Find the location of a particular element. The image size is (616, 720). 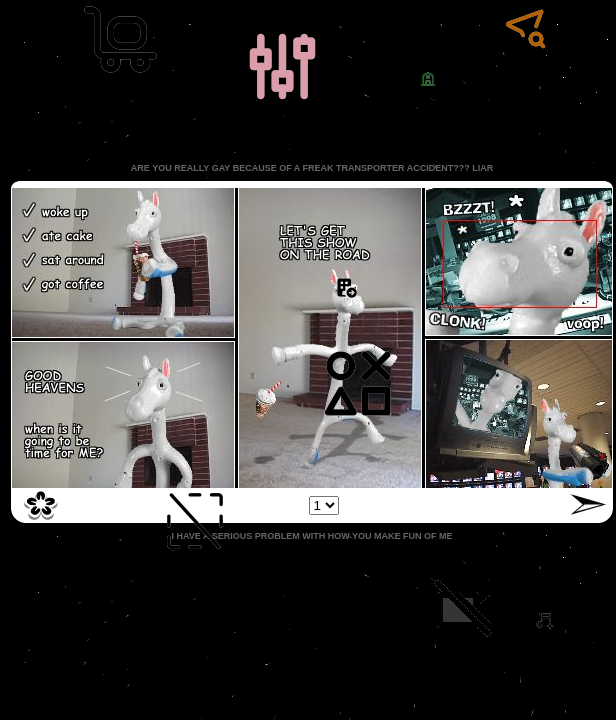

view shipping or delivery status is located at coordinates (120, 39).